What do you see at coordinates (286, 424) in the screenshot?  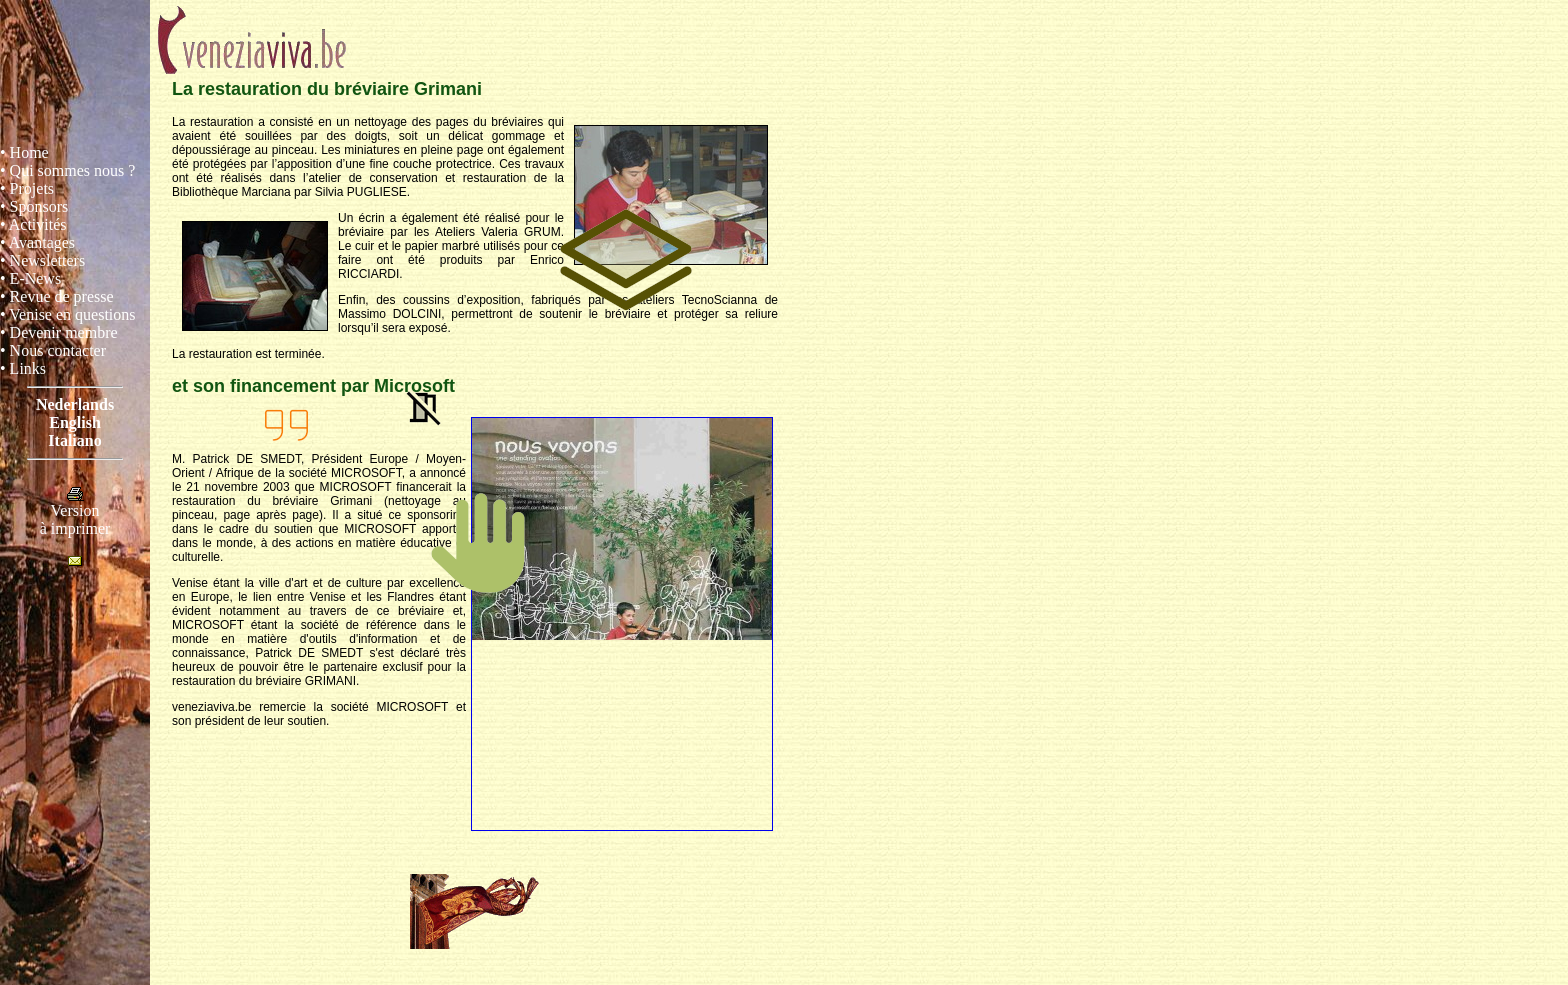 I see `view testimonials or quotes` at bounding box center [286, 424].